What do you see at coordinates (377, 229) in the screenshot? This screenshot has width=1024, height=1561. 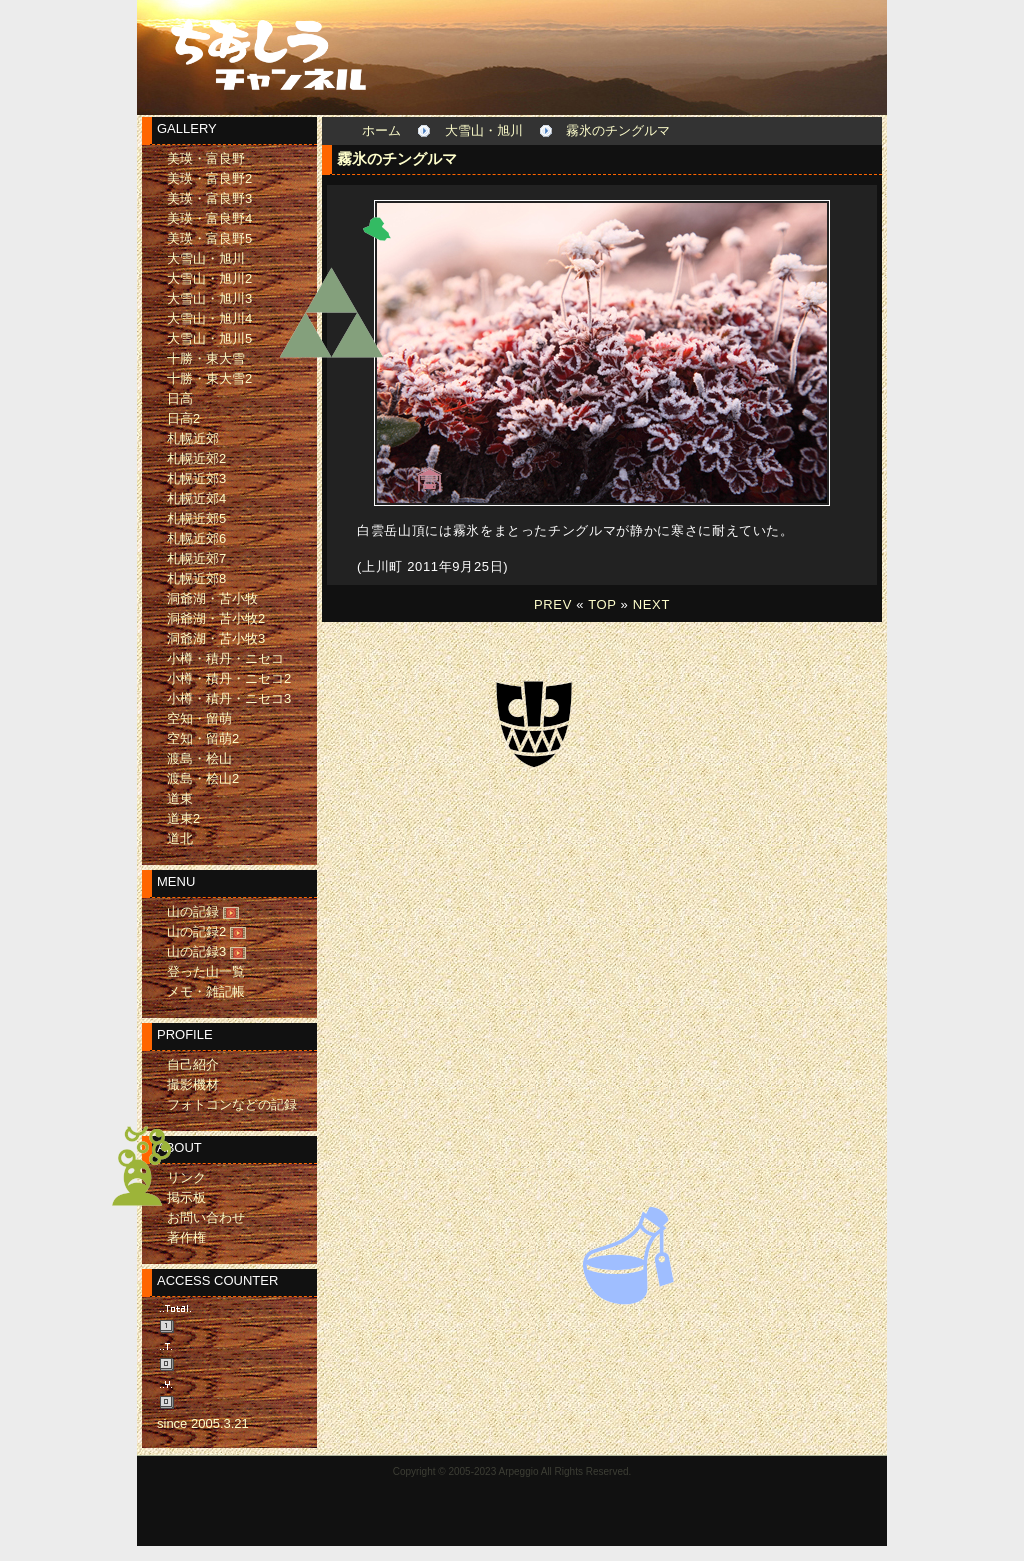 I see `select iraq as your country or region` at bounding box center [377, 229].